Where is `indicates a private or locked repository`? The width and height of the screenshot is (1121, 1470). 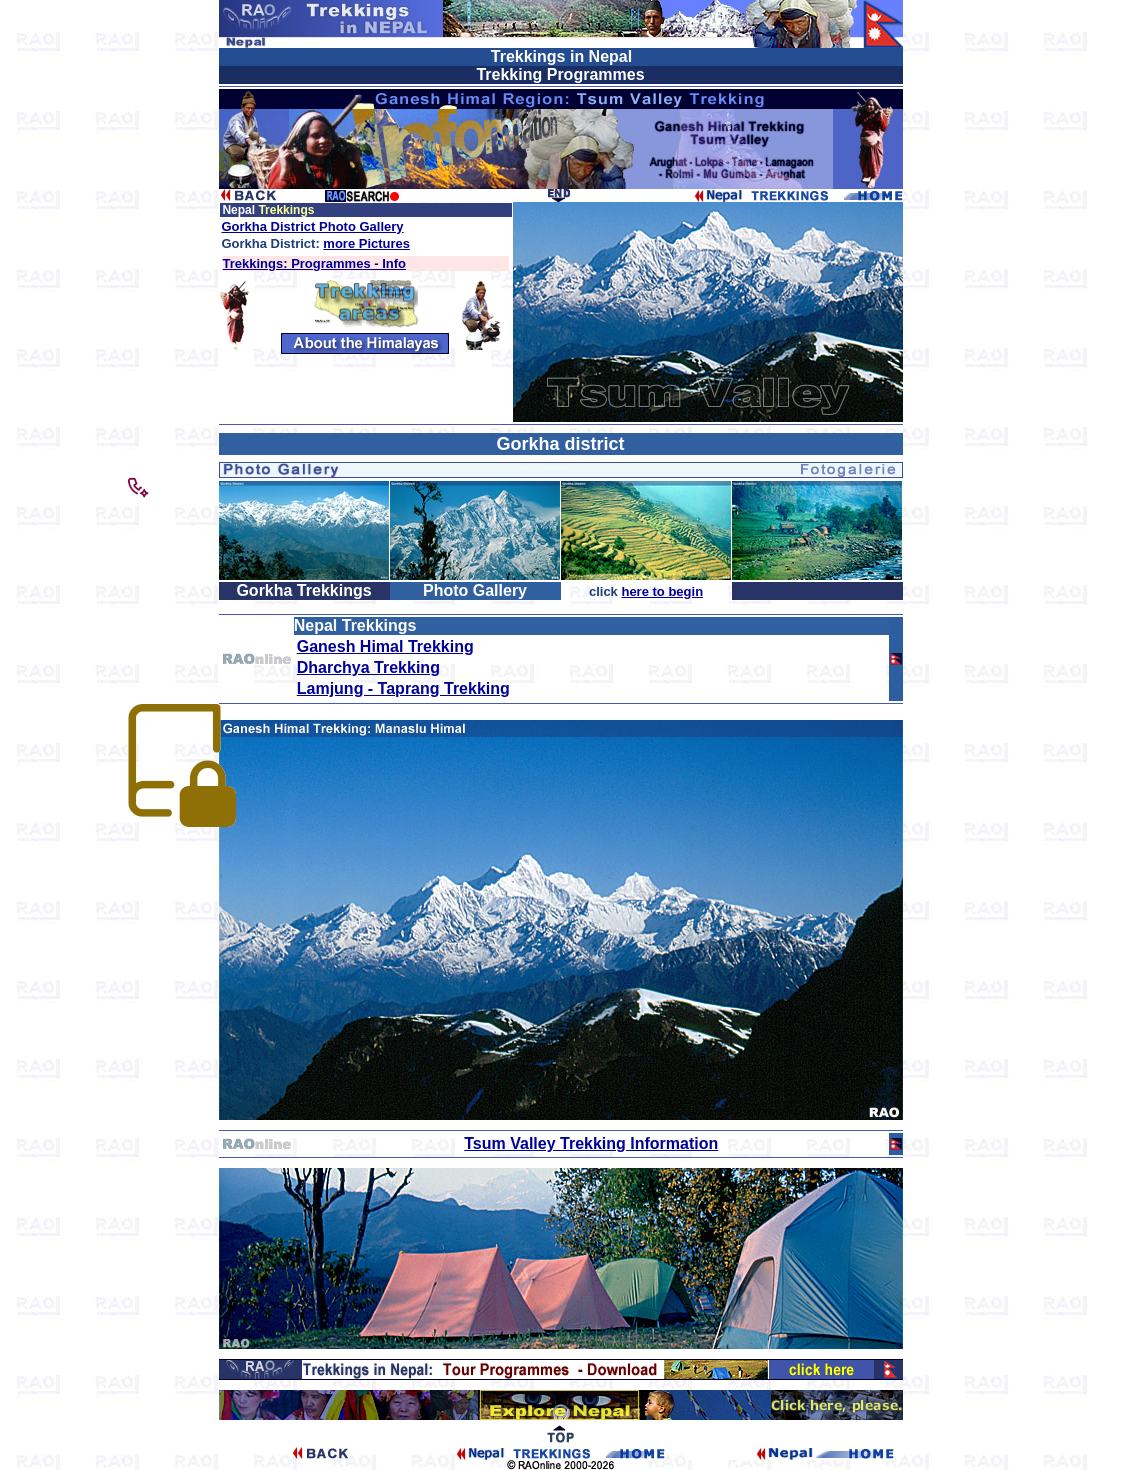
indicates a private or locked repository is located at coordinates (174, 765).